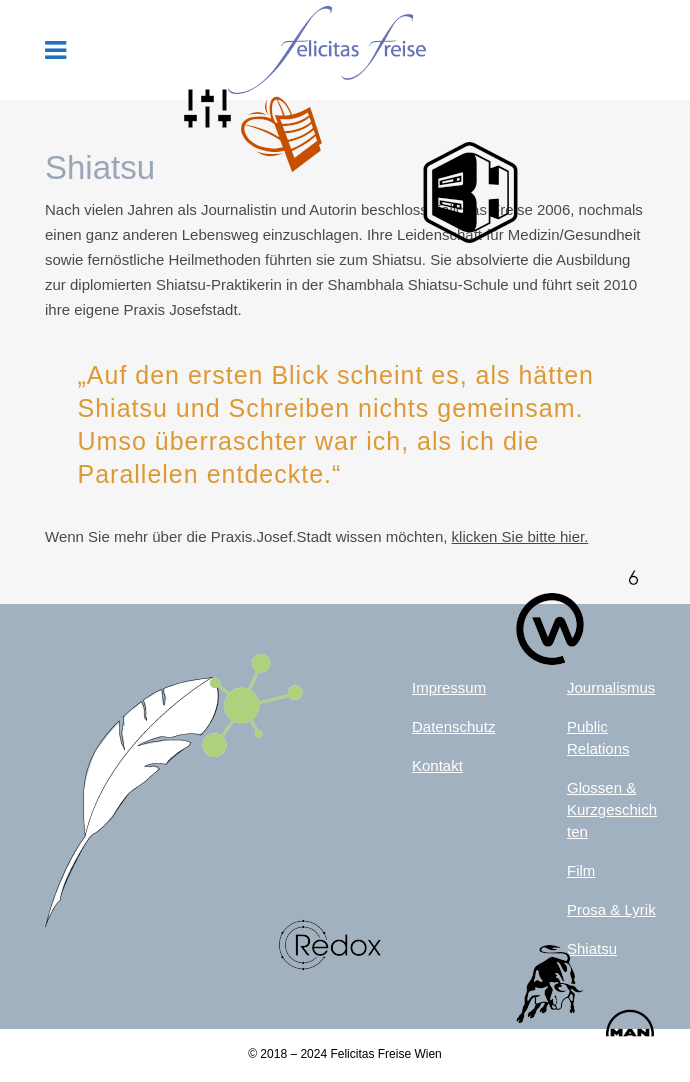 Image resolution: width=690 pixels, height=1082 pixels. What do you see at coordinates (207, 108) in the screenshot?
I see `access audio equalizer settings` at bounding box center [207, 108].